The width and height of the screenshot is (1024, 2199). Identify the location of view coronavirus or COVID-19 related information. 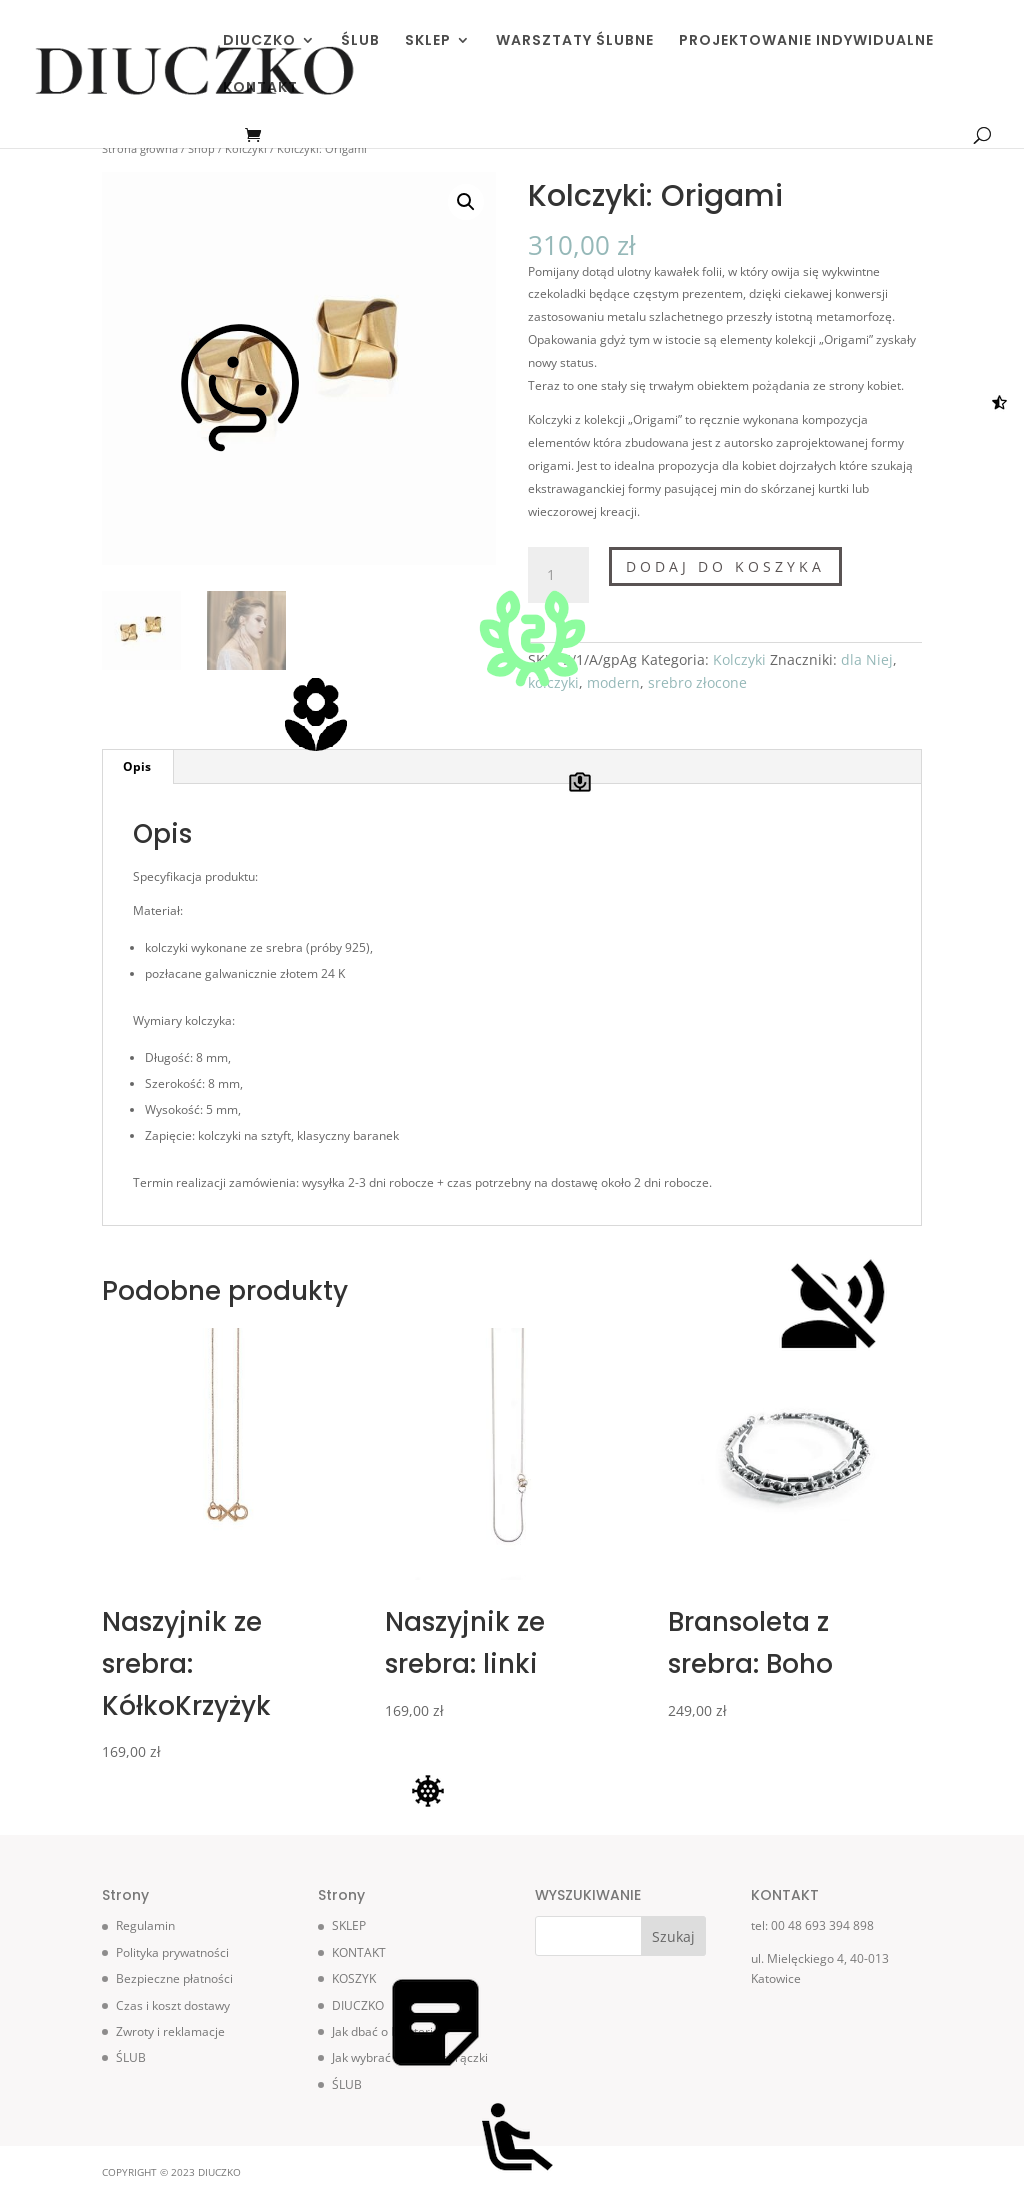
(428, 1791).